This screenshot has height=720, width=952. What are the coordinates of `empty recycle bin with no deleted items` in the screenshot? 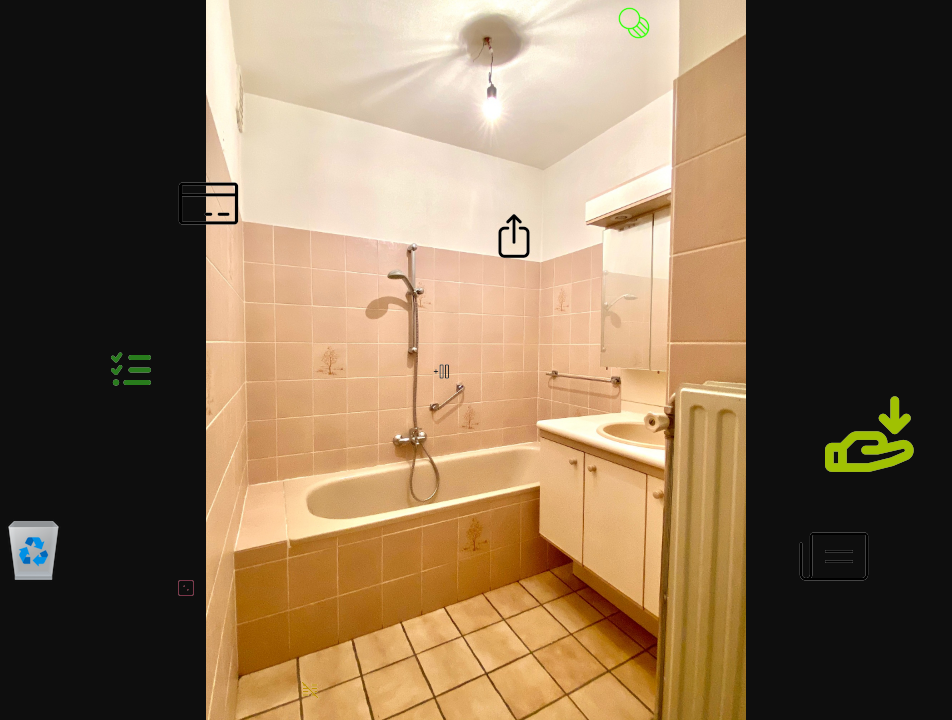 It's located at (33, 550).